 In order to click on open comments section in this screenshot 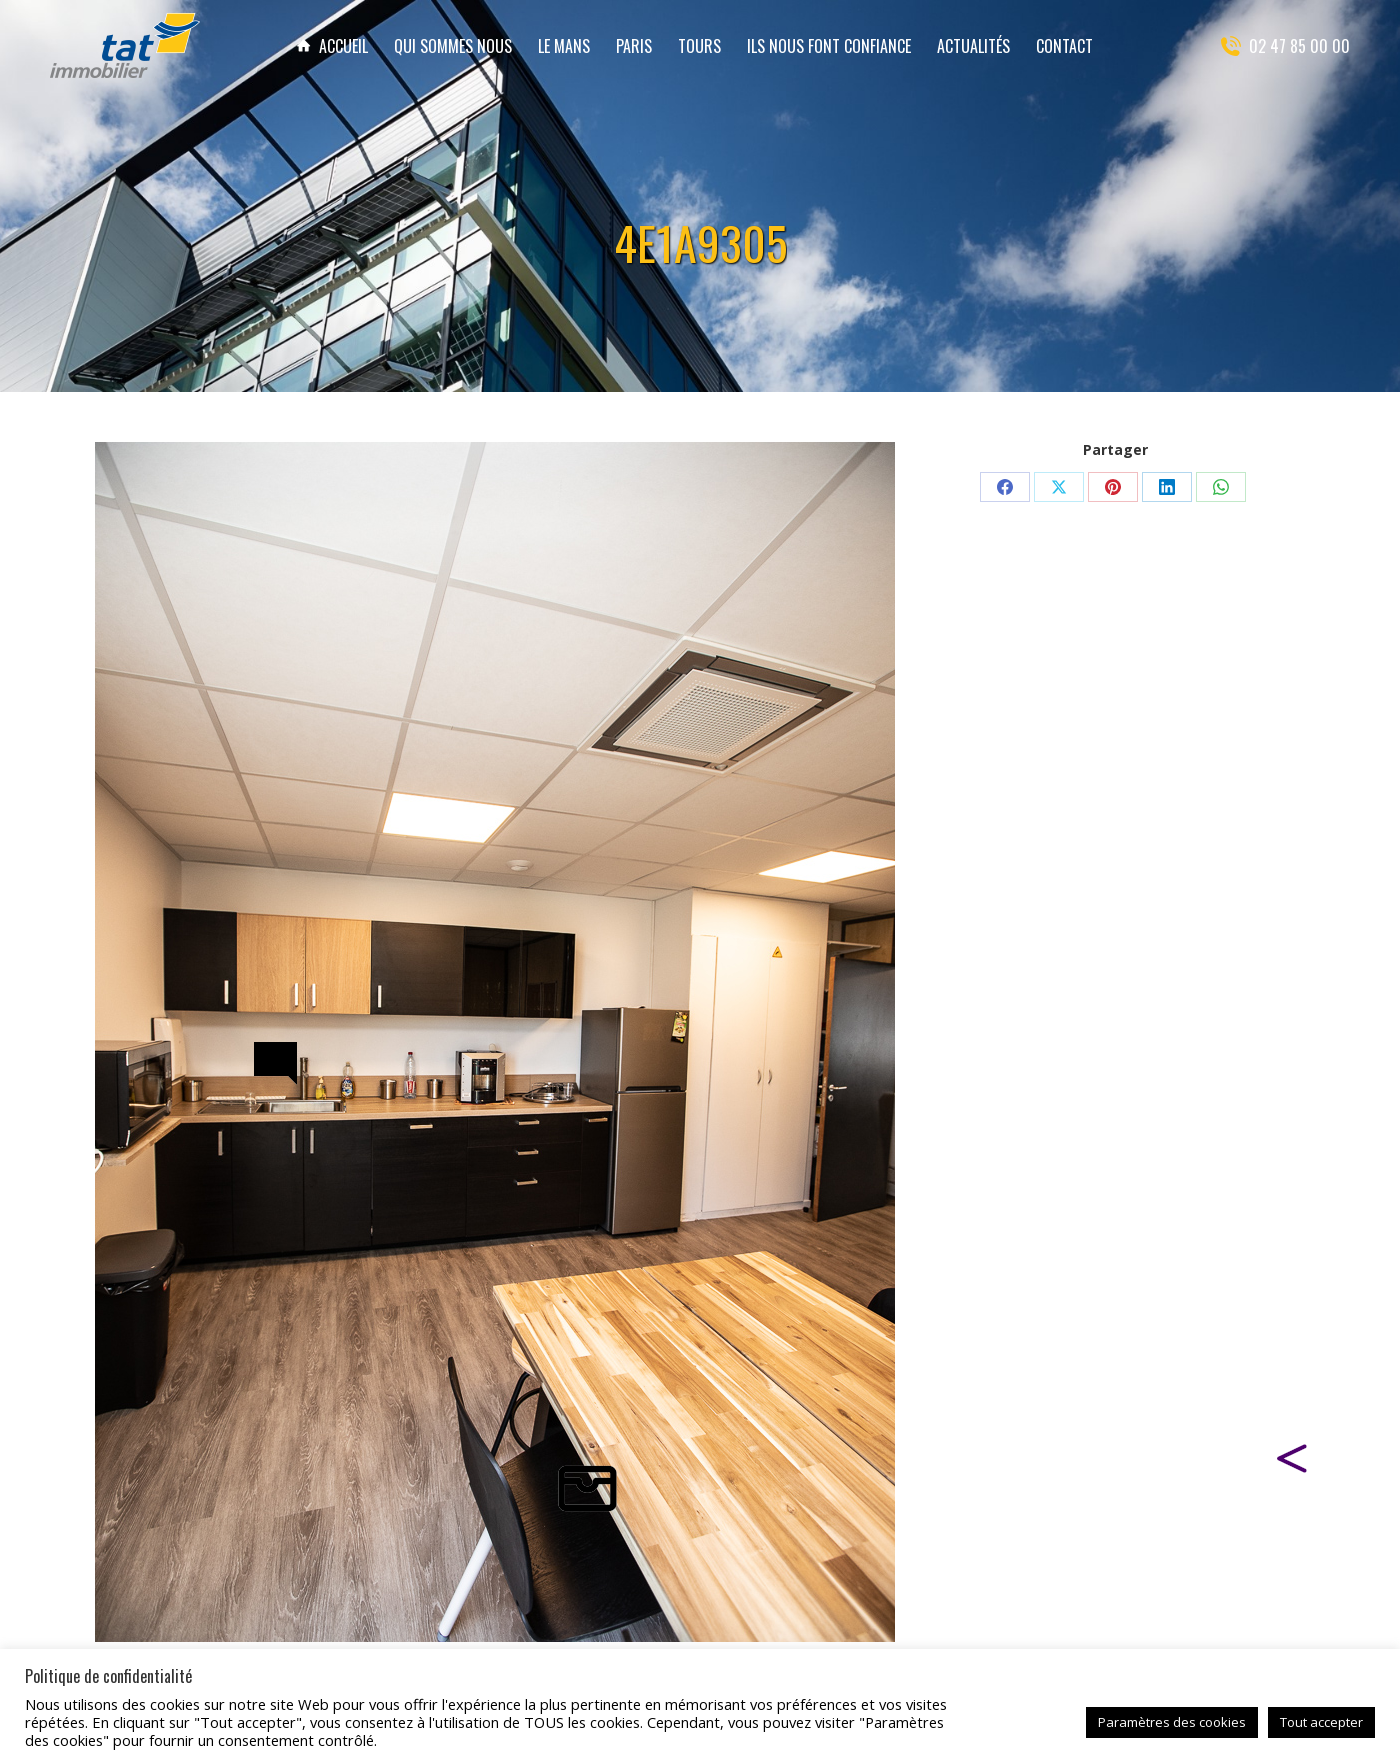, I will do `click(275, 1063)`.